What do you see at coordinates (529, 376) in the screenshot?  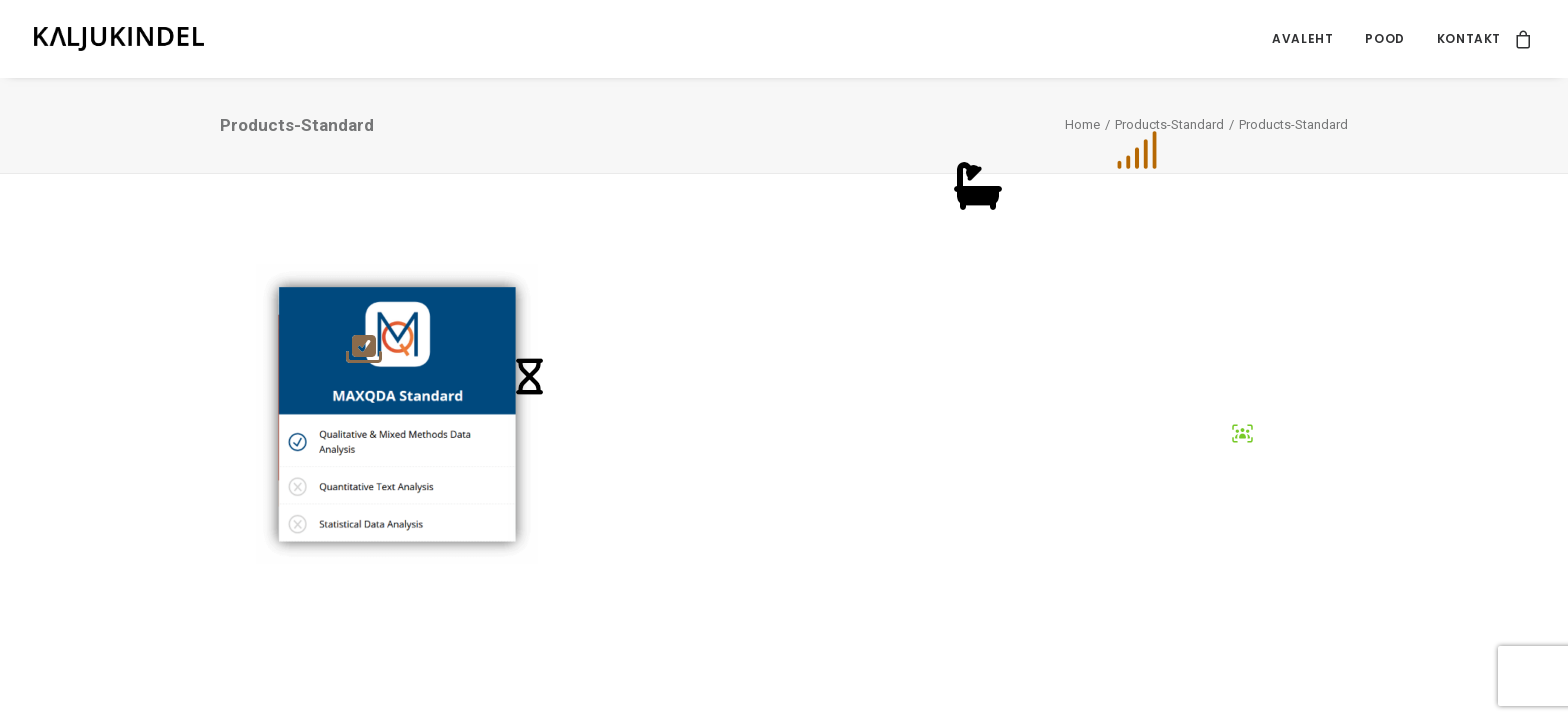 I see `indicates a loading or waiting state` at bounding box center [529, 376].